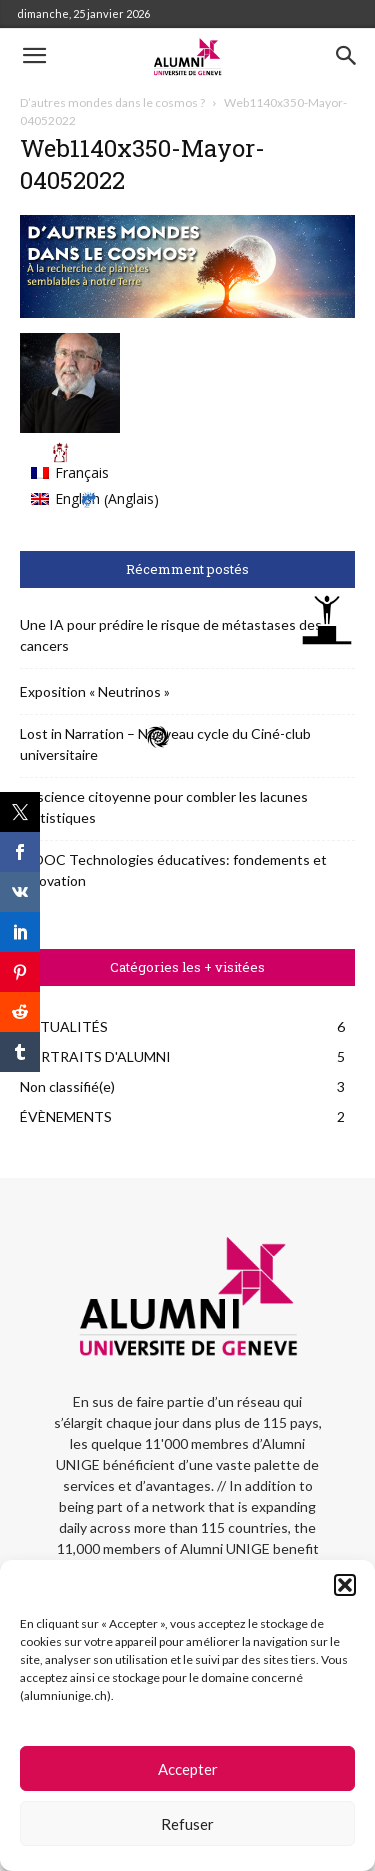  Describe the element at coordinates (327, 620) in the screenshot. I see `view competition rankings or leaderboard` at that location.